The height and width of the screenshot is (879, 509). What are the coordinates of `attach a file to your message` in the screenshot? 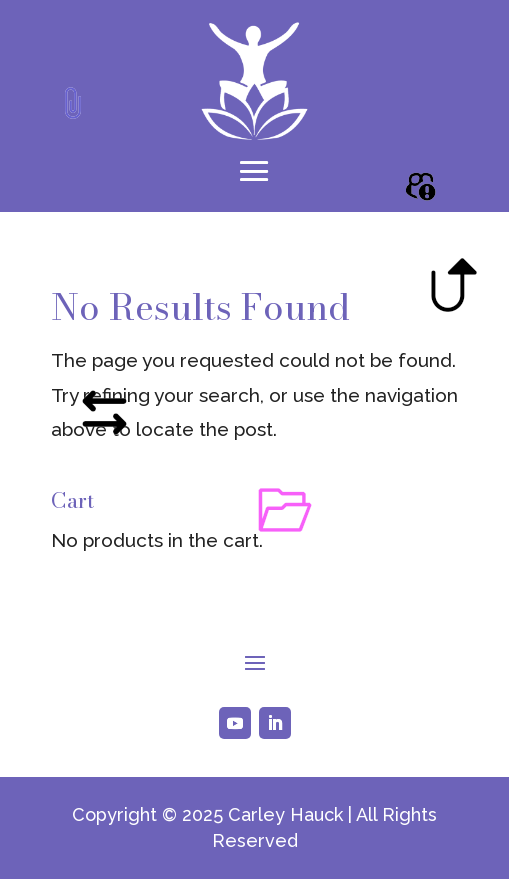 It's located at (73, 103).